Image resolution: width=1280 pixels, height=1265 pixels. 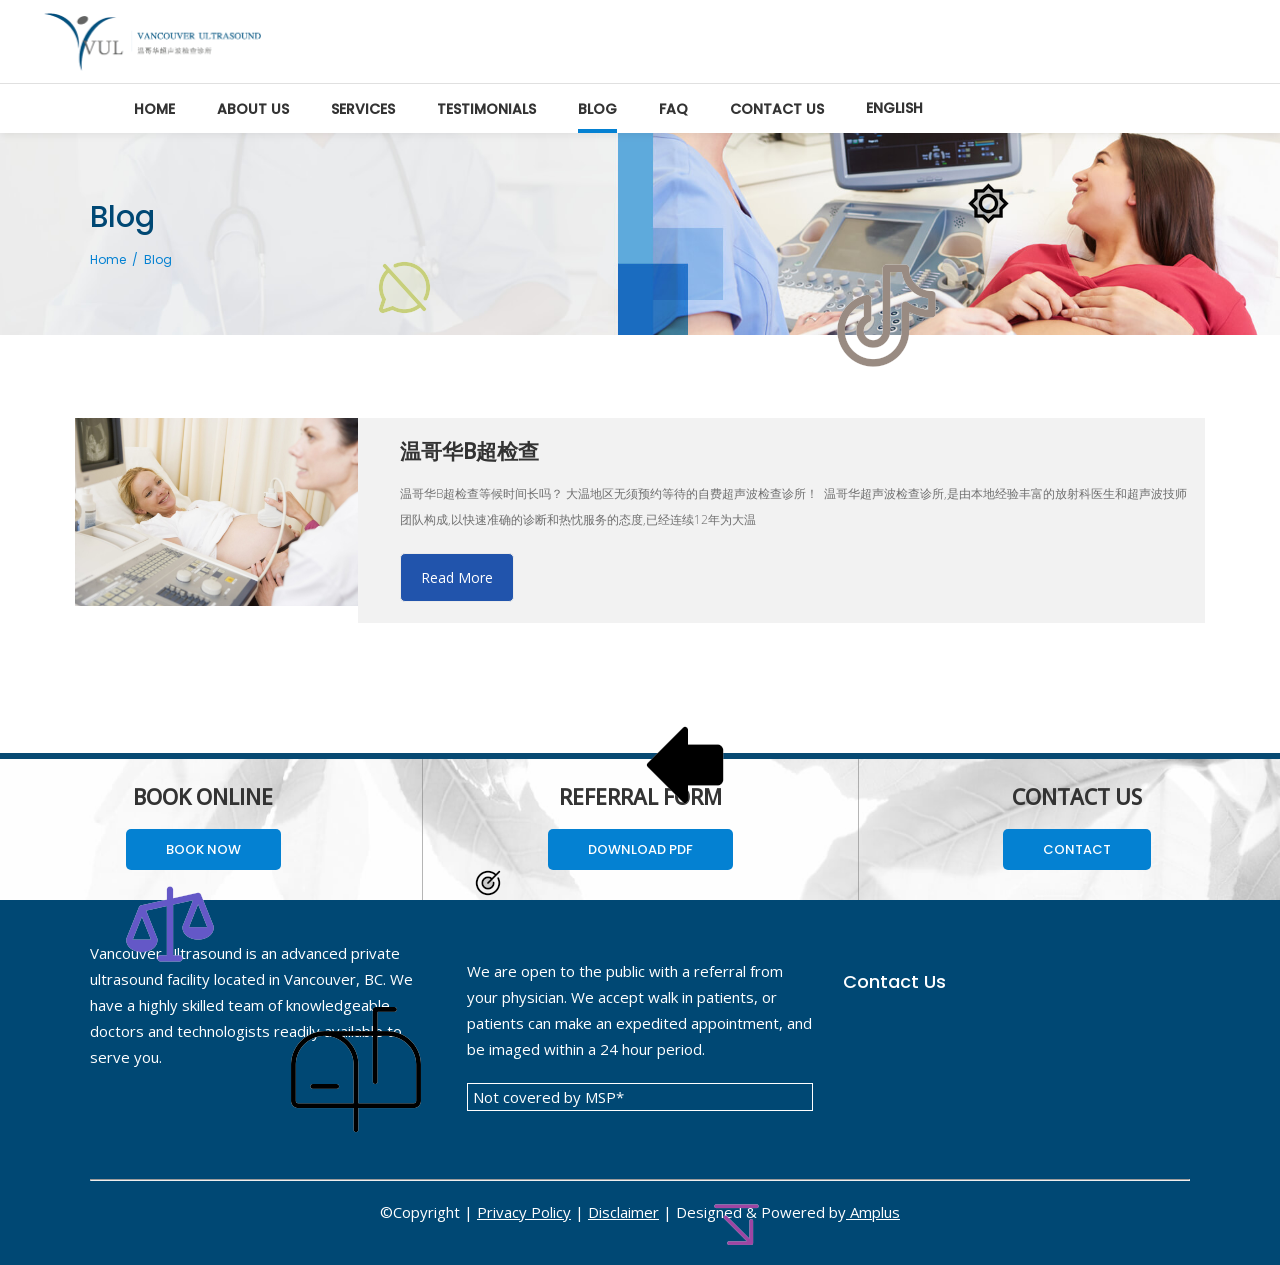 What do you see at coordinates (404, 287) in the screenshot?
I see `mute or disable chat notifications` at bounding box center [404, 287].